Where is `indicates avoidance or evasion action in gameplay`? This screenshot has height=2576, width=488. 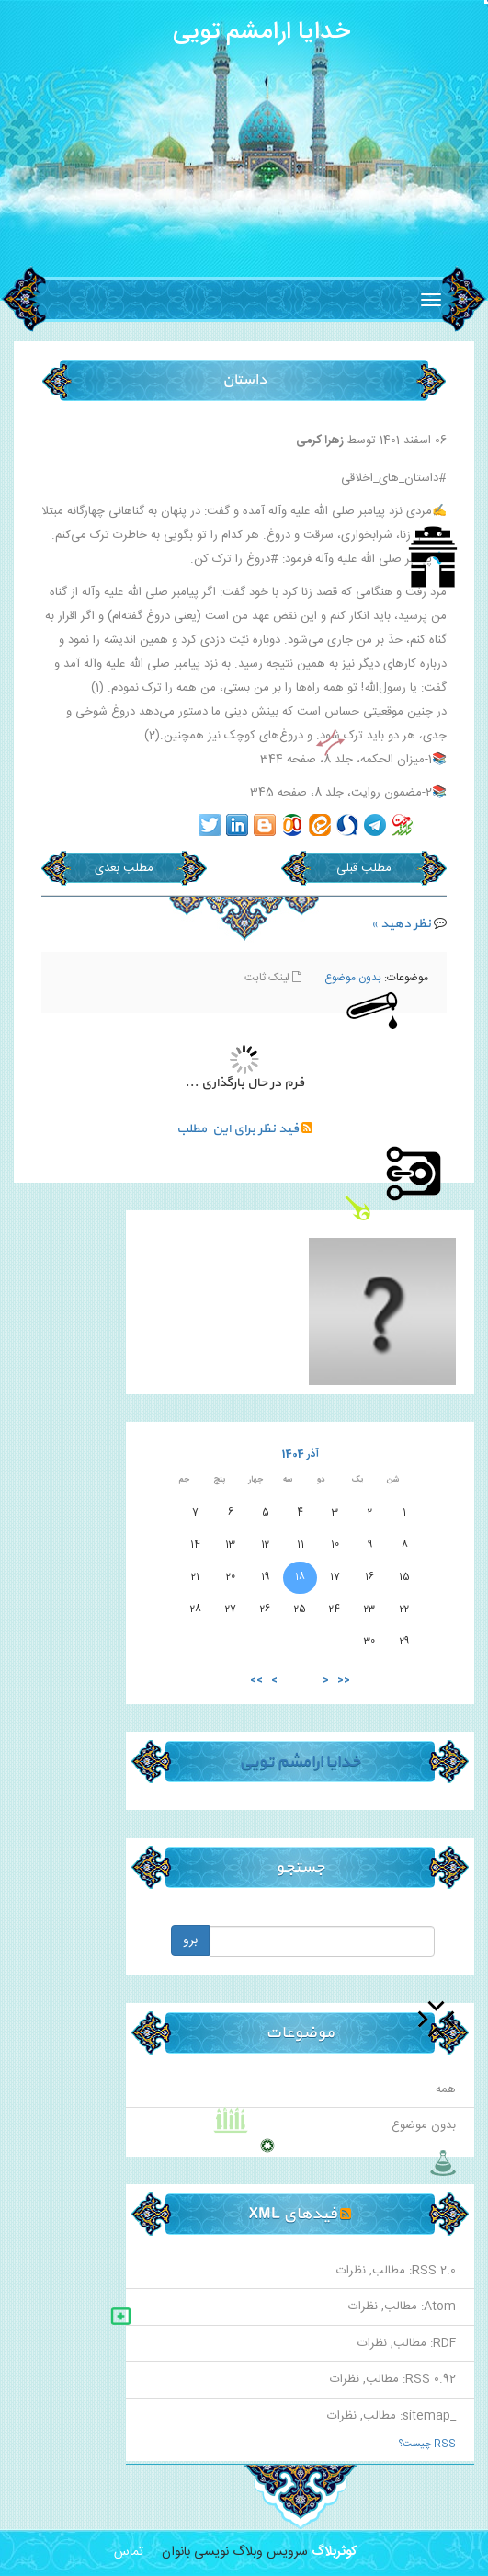
indicates avoidance or evasion action in gameplay is located at coordinates (330, 742).